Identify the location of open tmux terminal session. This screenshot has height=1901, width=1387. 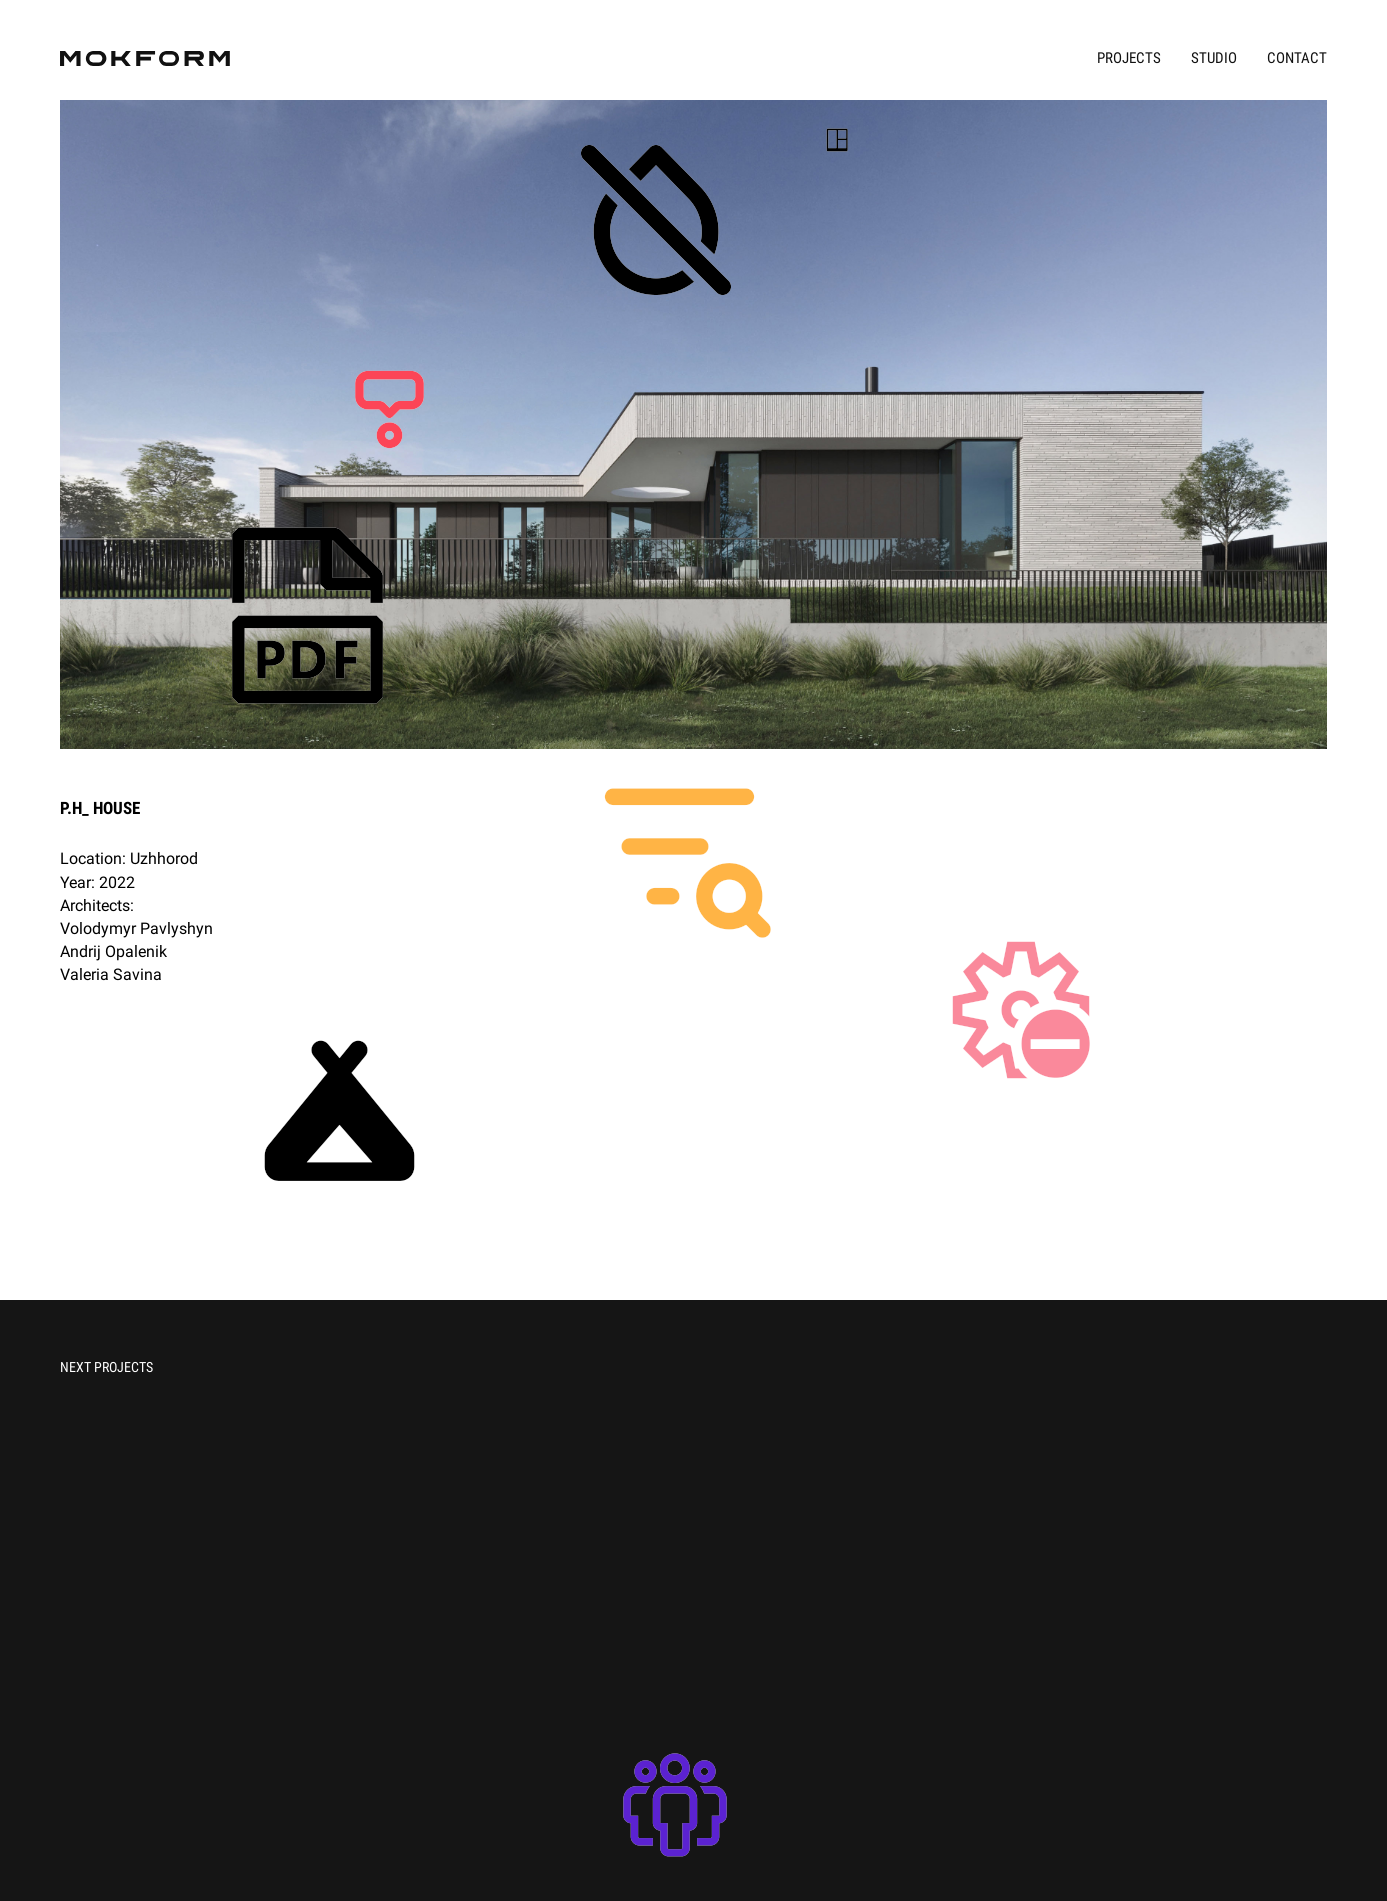
(838, 140).